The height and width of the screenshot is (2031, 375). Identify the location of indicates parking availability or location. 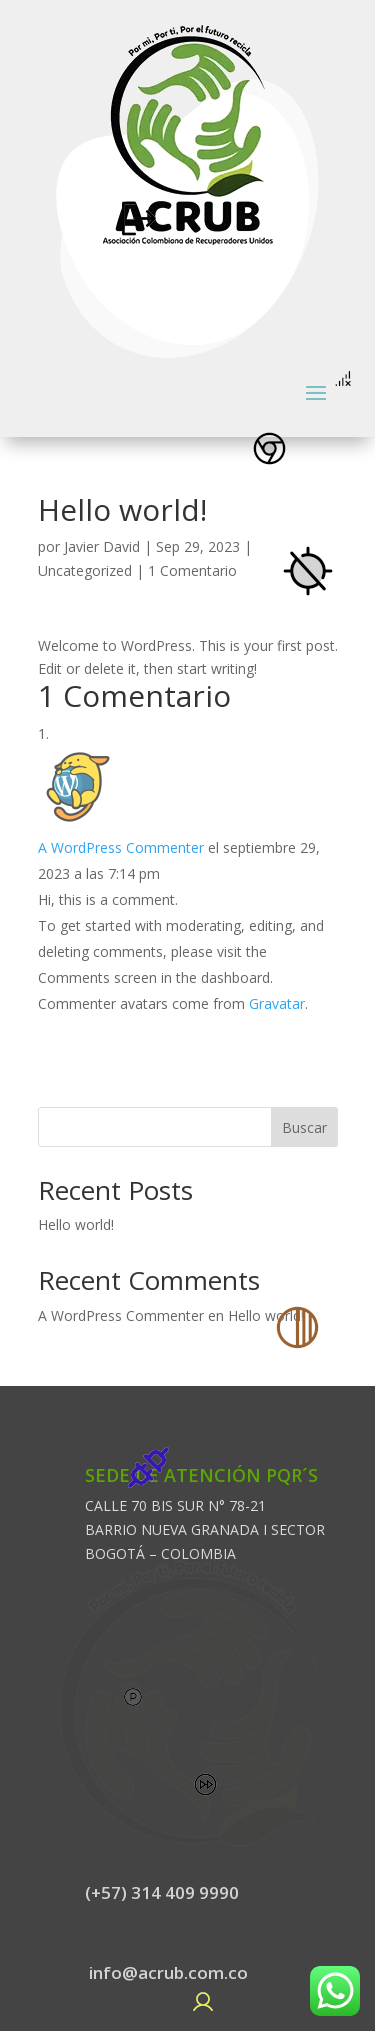
(133, 1697).